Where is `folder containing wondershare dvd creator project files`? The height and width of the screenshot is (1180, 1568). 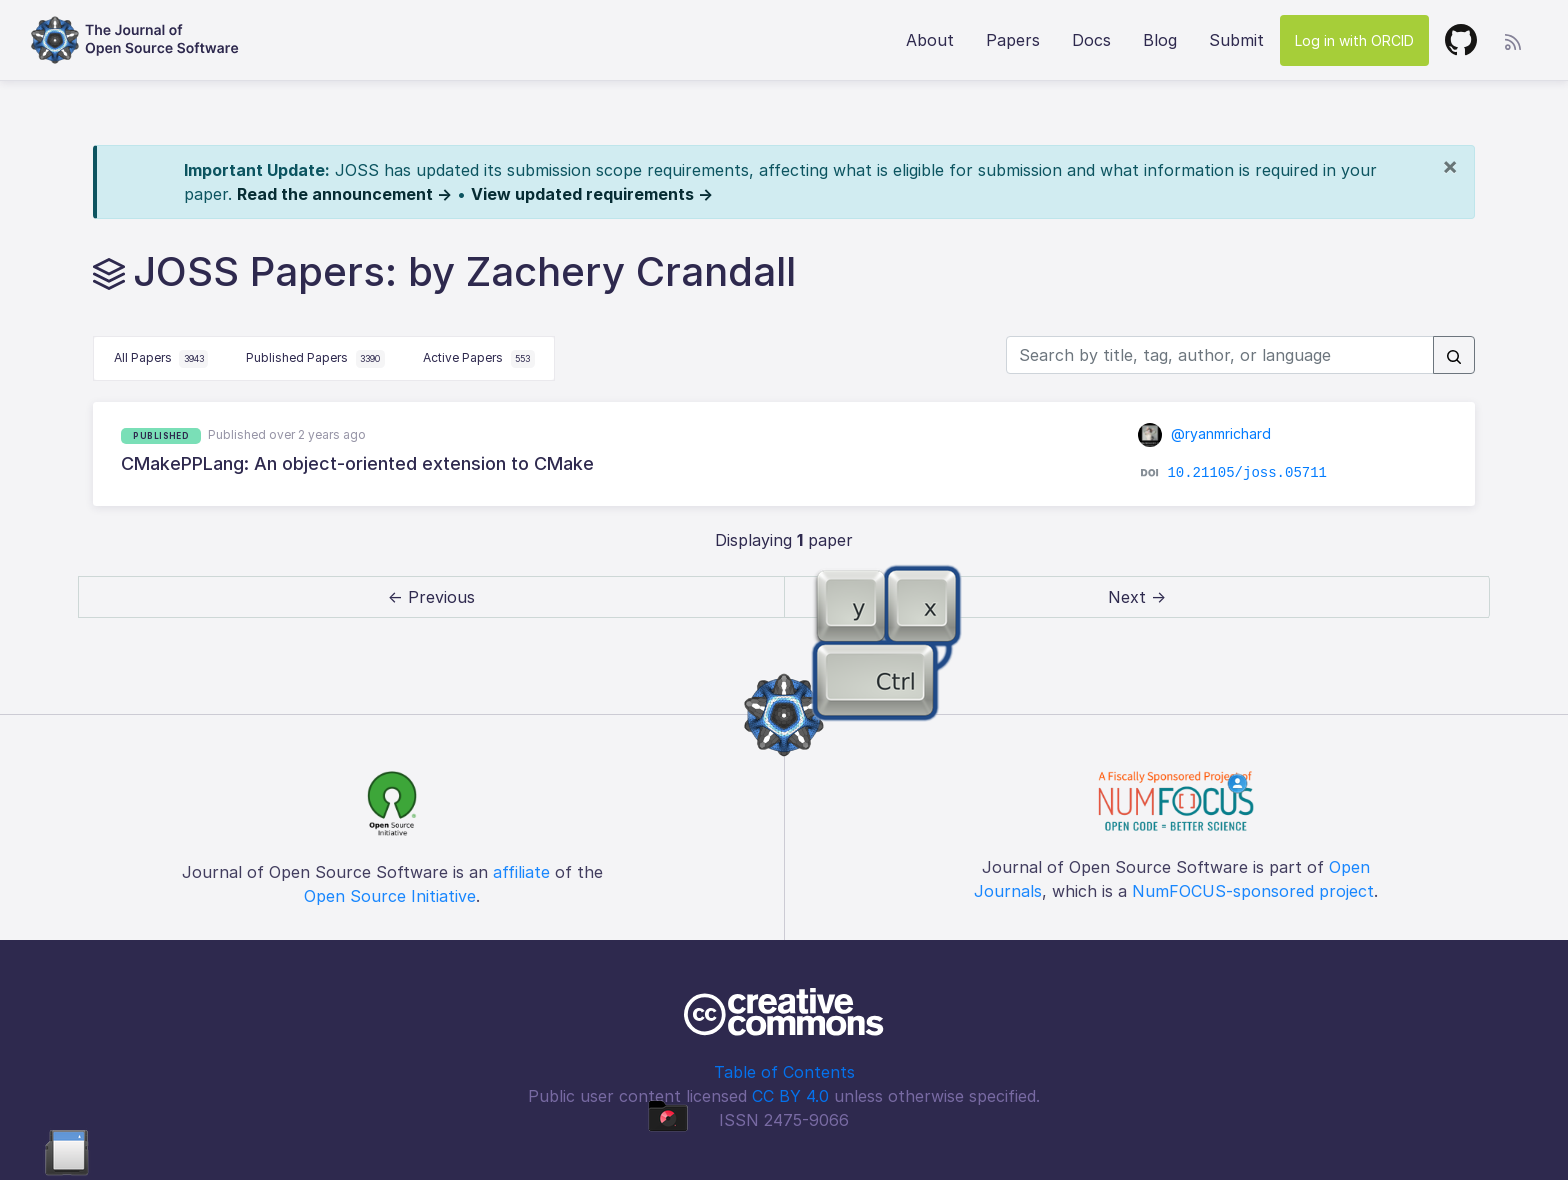
folder containing wondershare dvd creator project files is located at coordinates (668, 1117).